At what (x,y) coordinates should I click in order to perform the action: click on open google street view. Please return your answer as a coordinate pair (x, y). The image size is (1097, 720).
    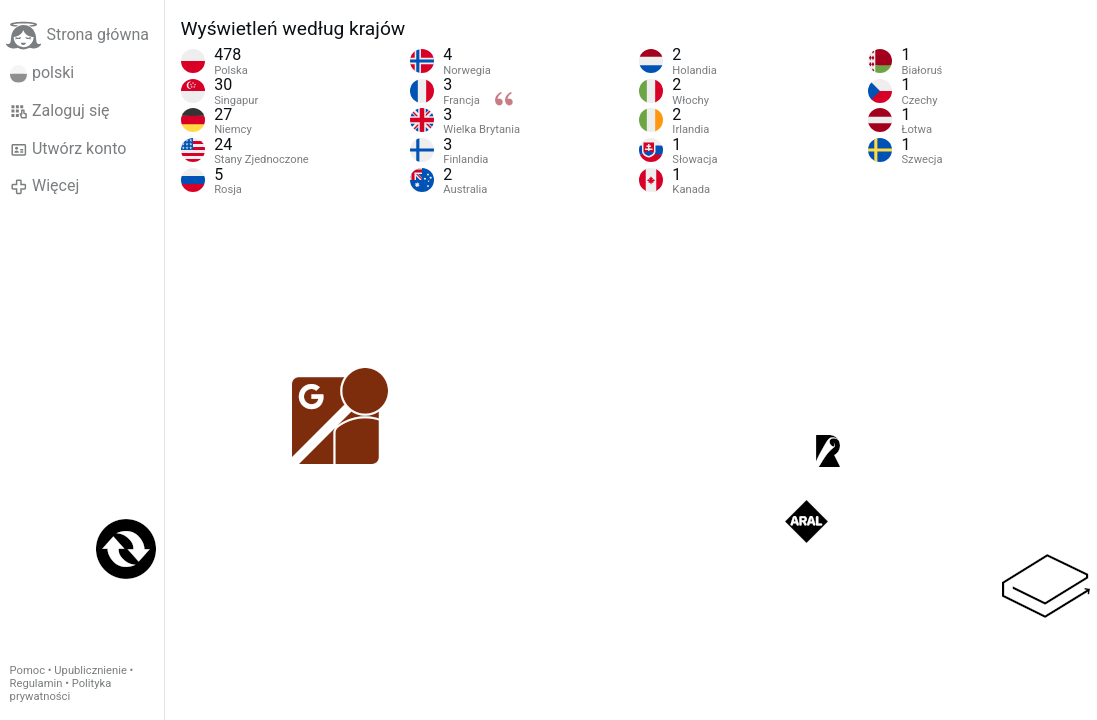
    Looking at the image, I should click on (340, 416).